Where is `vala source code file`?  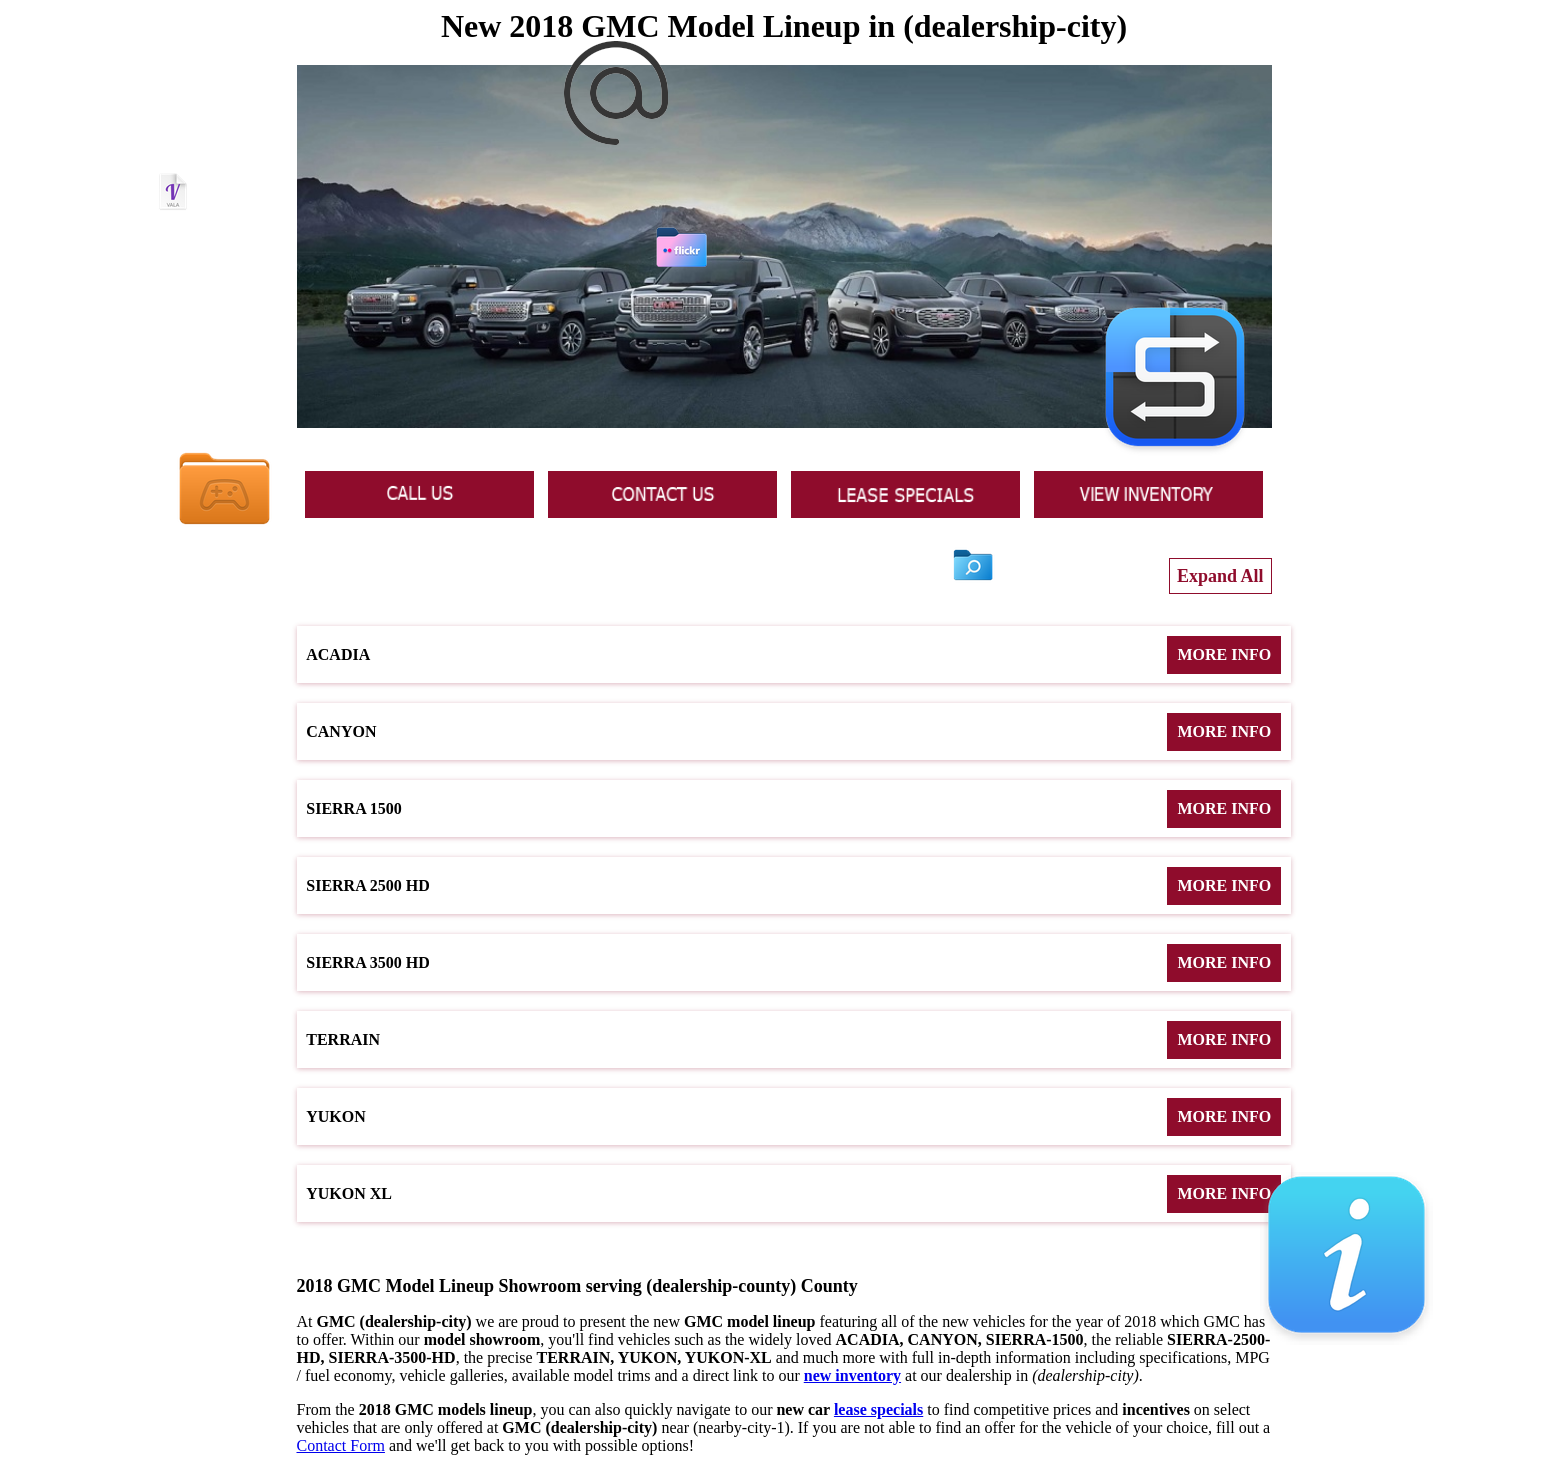
vala source code file is located at coordinates (173, 192).